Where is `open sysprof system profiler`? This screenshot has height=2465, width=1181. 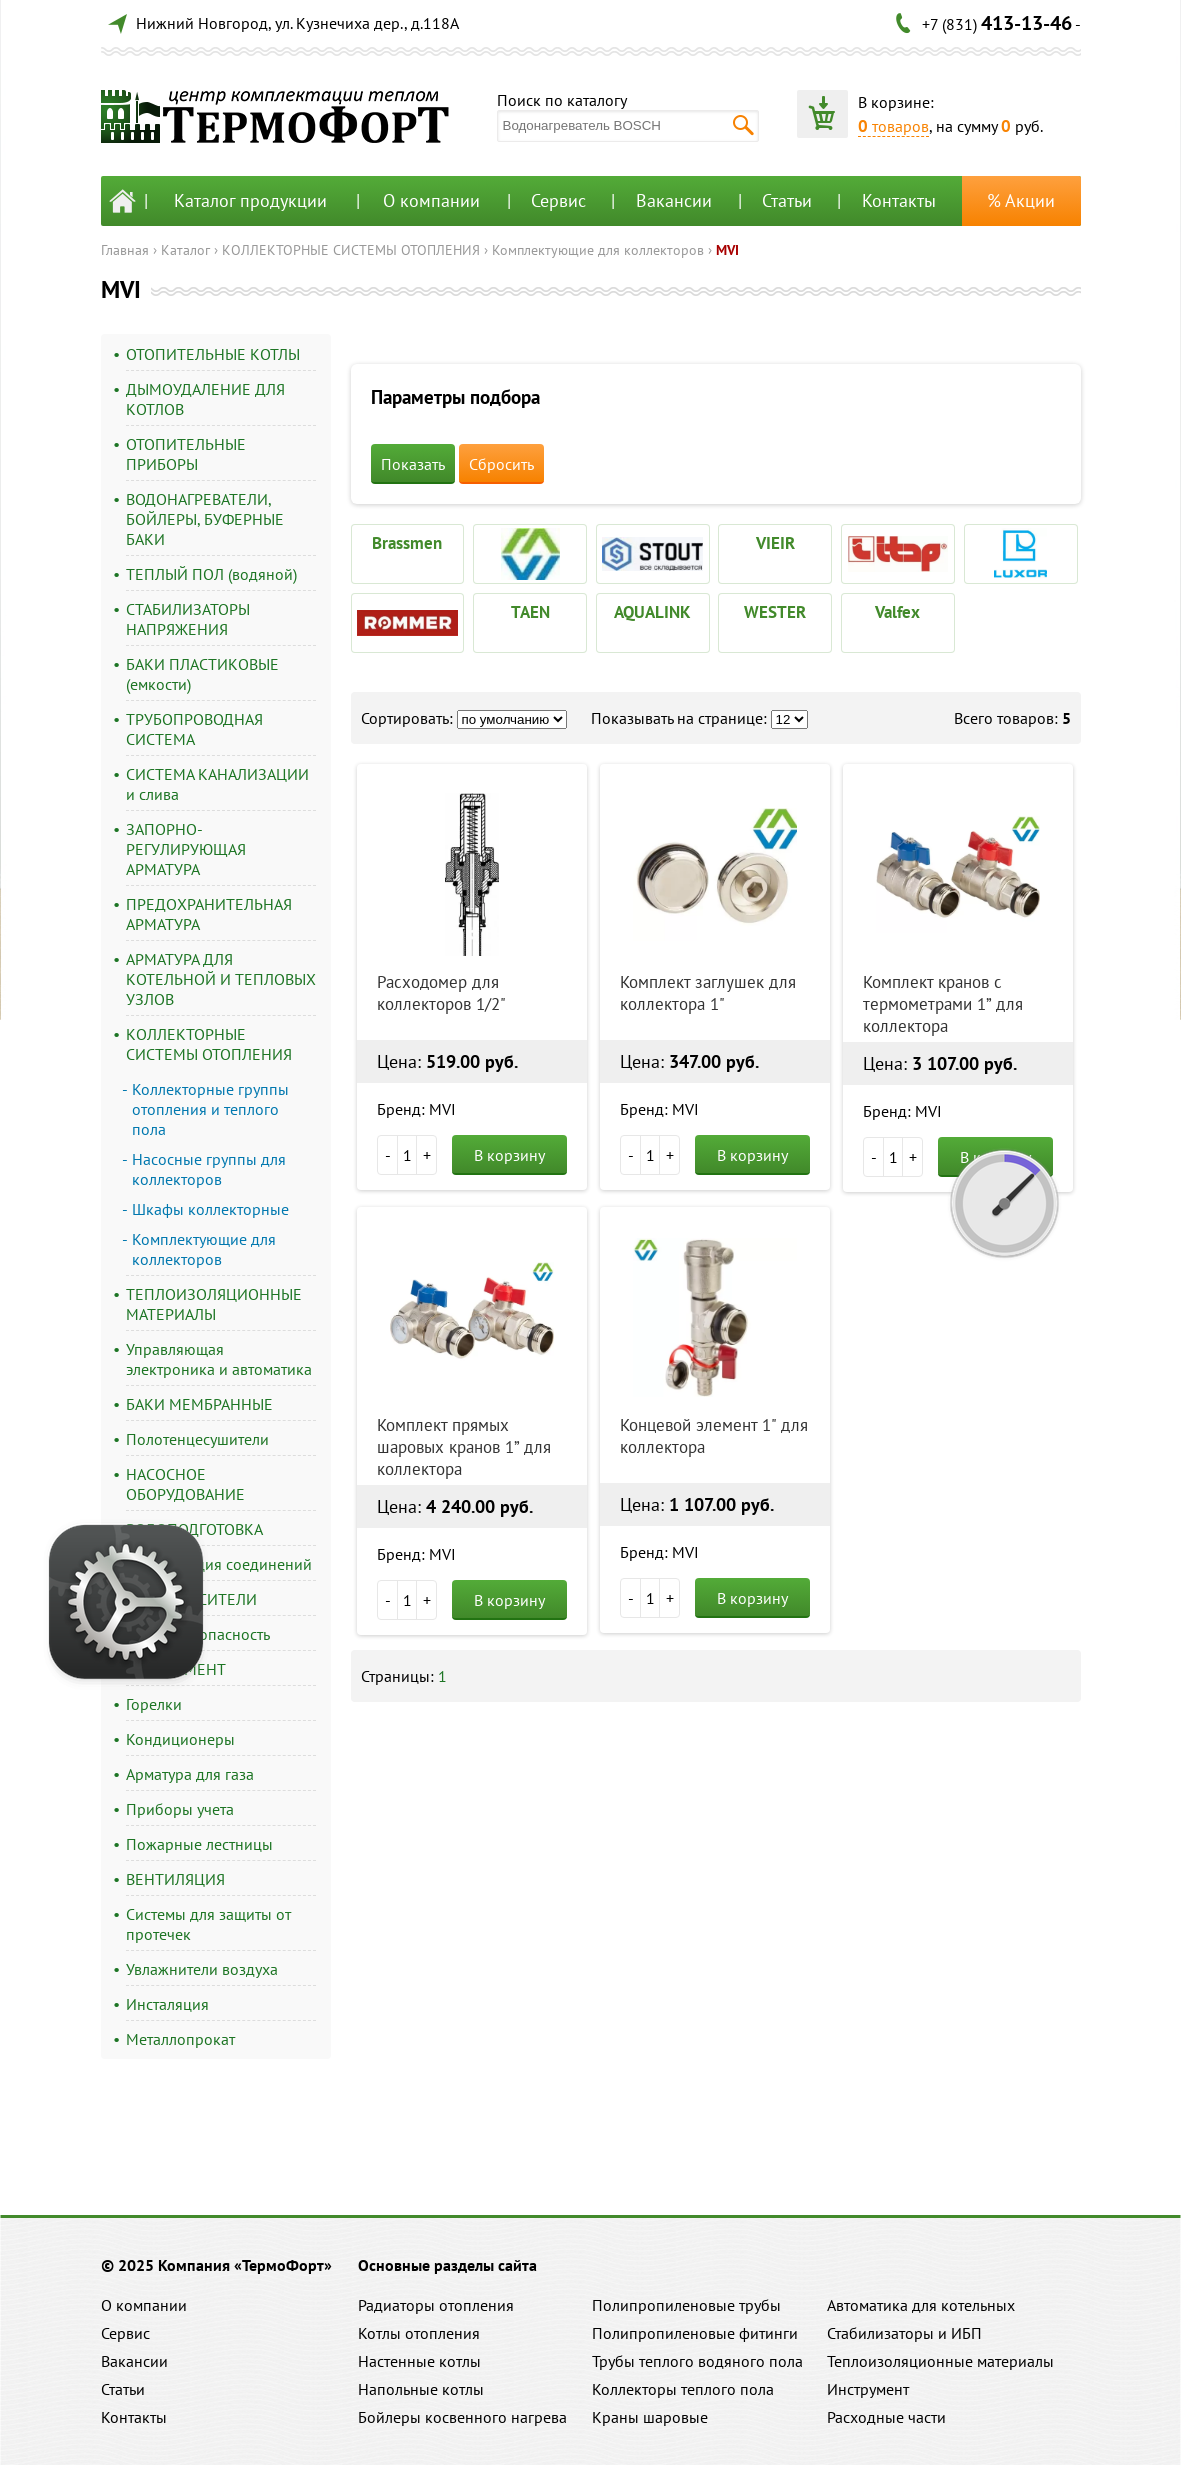 open sysprof system profiler is located at coordinates (1004, 1203).